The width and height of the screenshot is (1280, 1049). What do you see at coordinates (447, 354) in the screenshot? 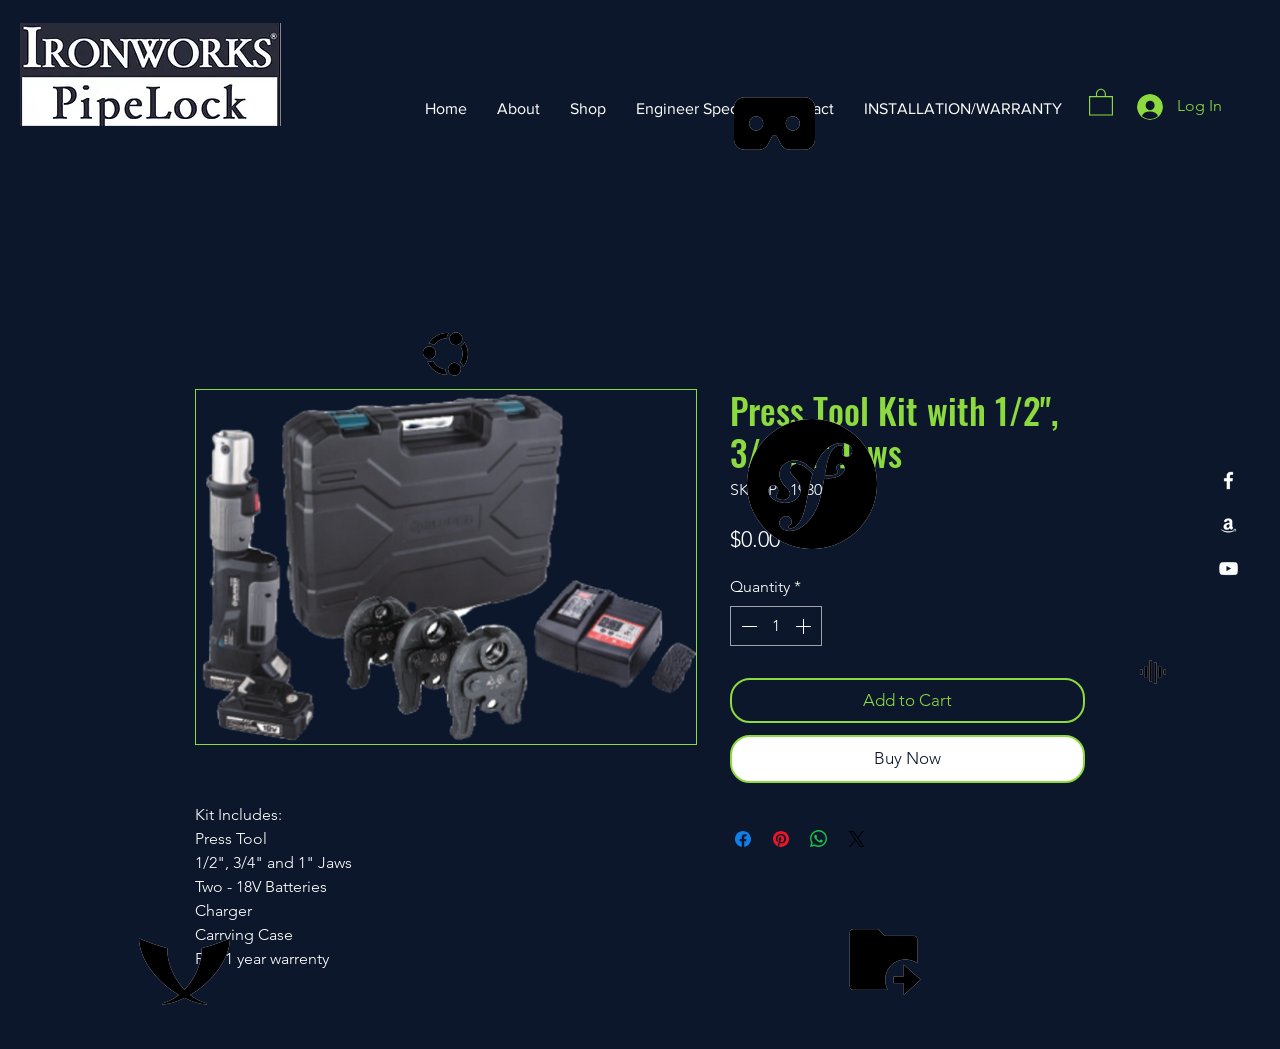
I see `ubuntu operating system logo` at bounding box center [447, 354].